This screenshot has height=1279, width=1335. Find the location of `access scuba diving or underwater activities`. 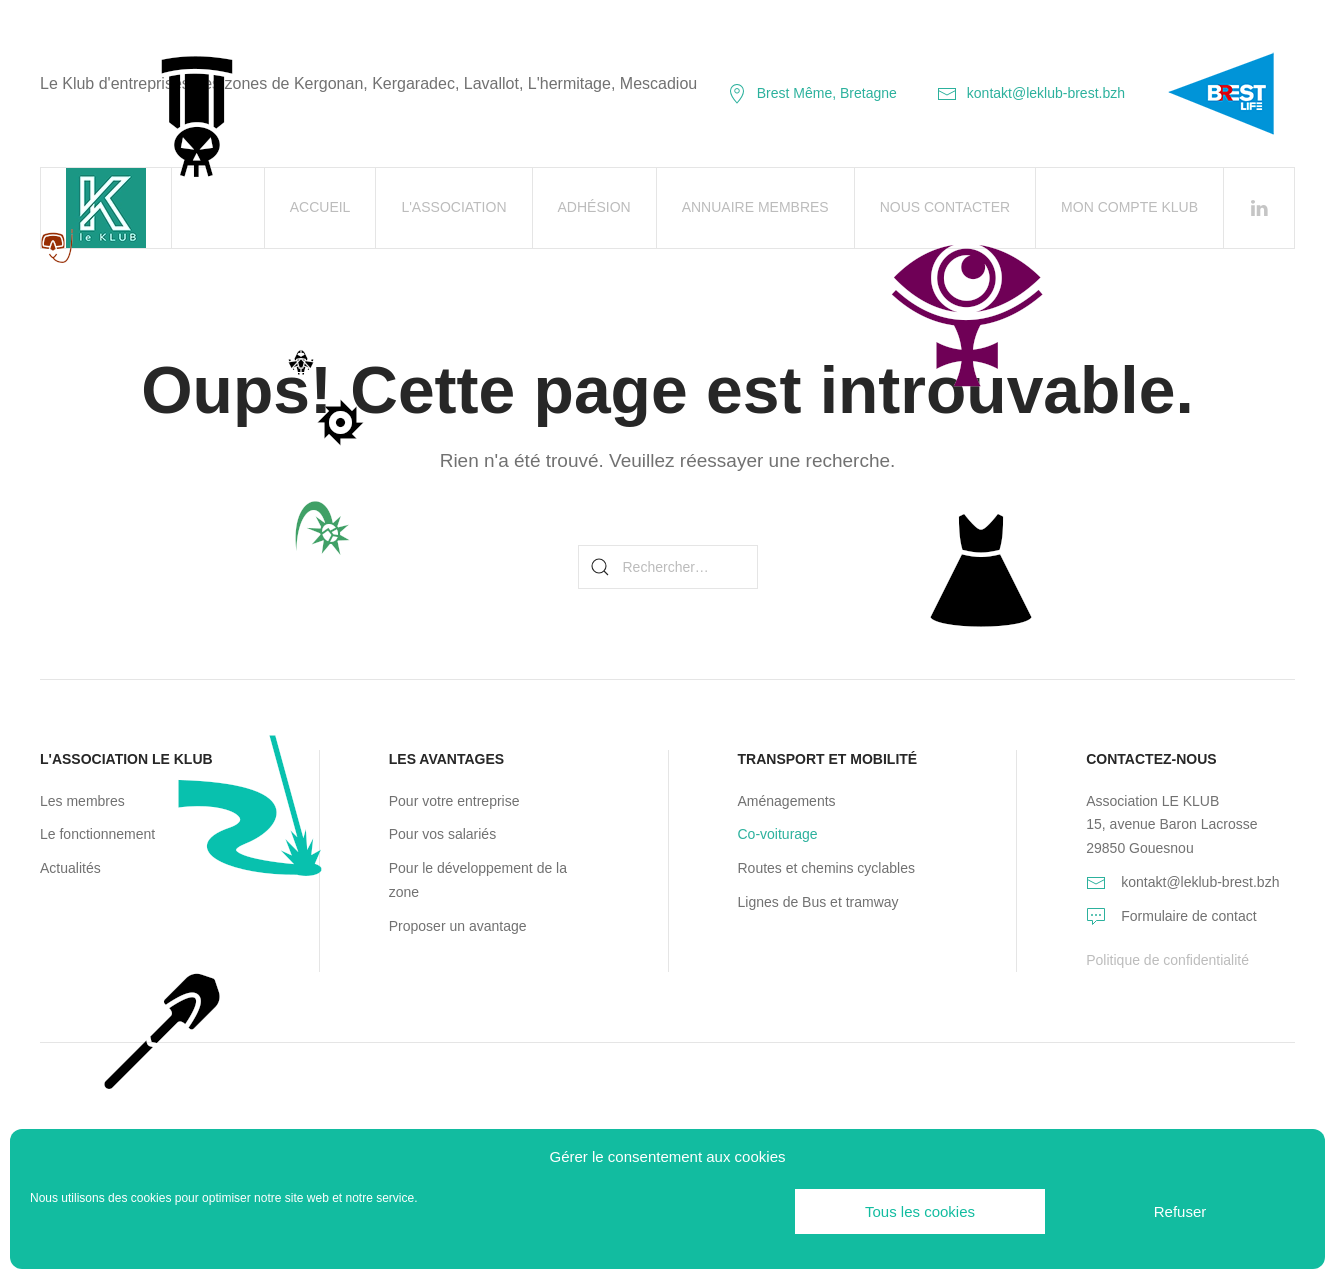

access scuba diving or underwater activities is located at coordinates (57, 246).